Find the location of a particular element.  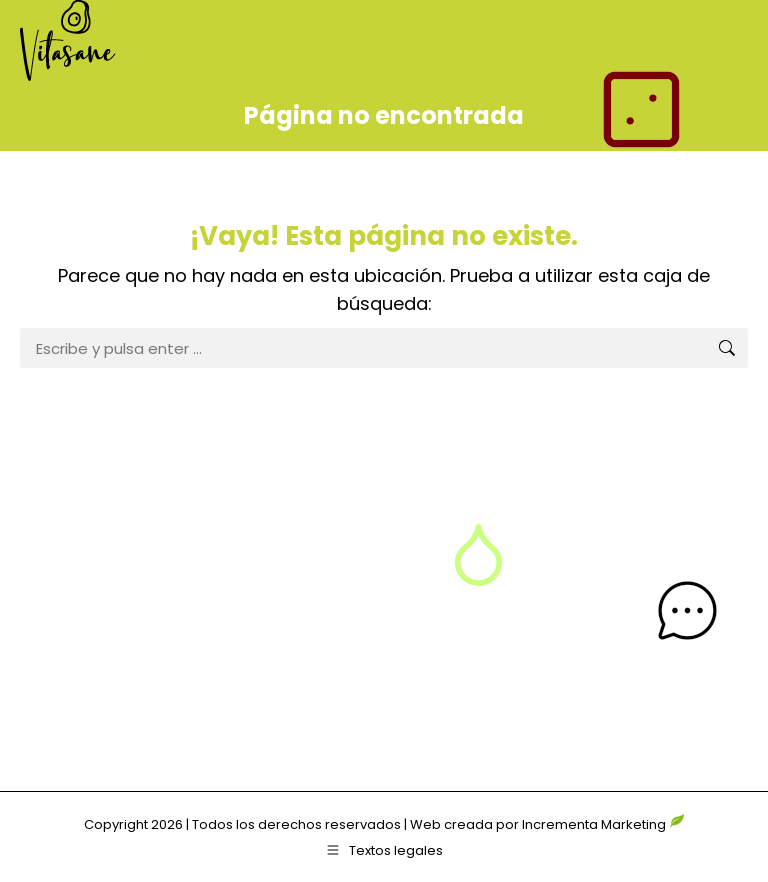

open chat or messaging is located at coordinates (687, 610).